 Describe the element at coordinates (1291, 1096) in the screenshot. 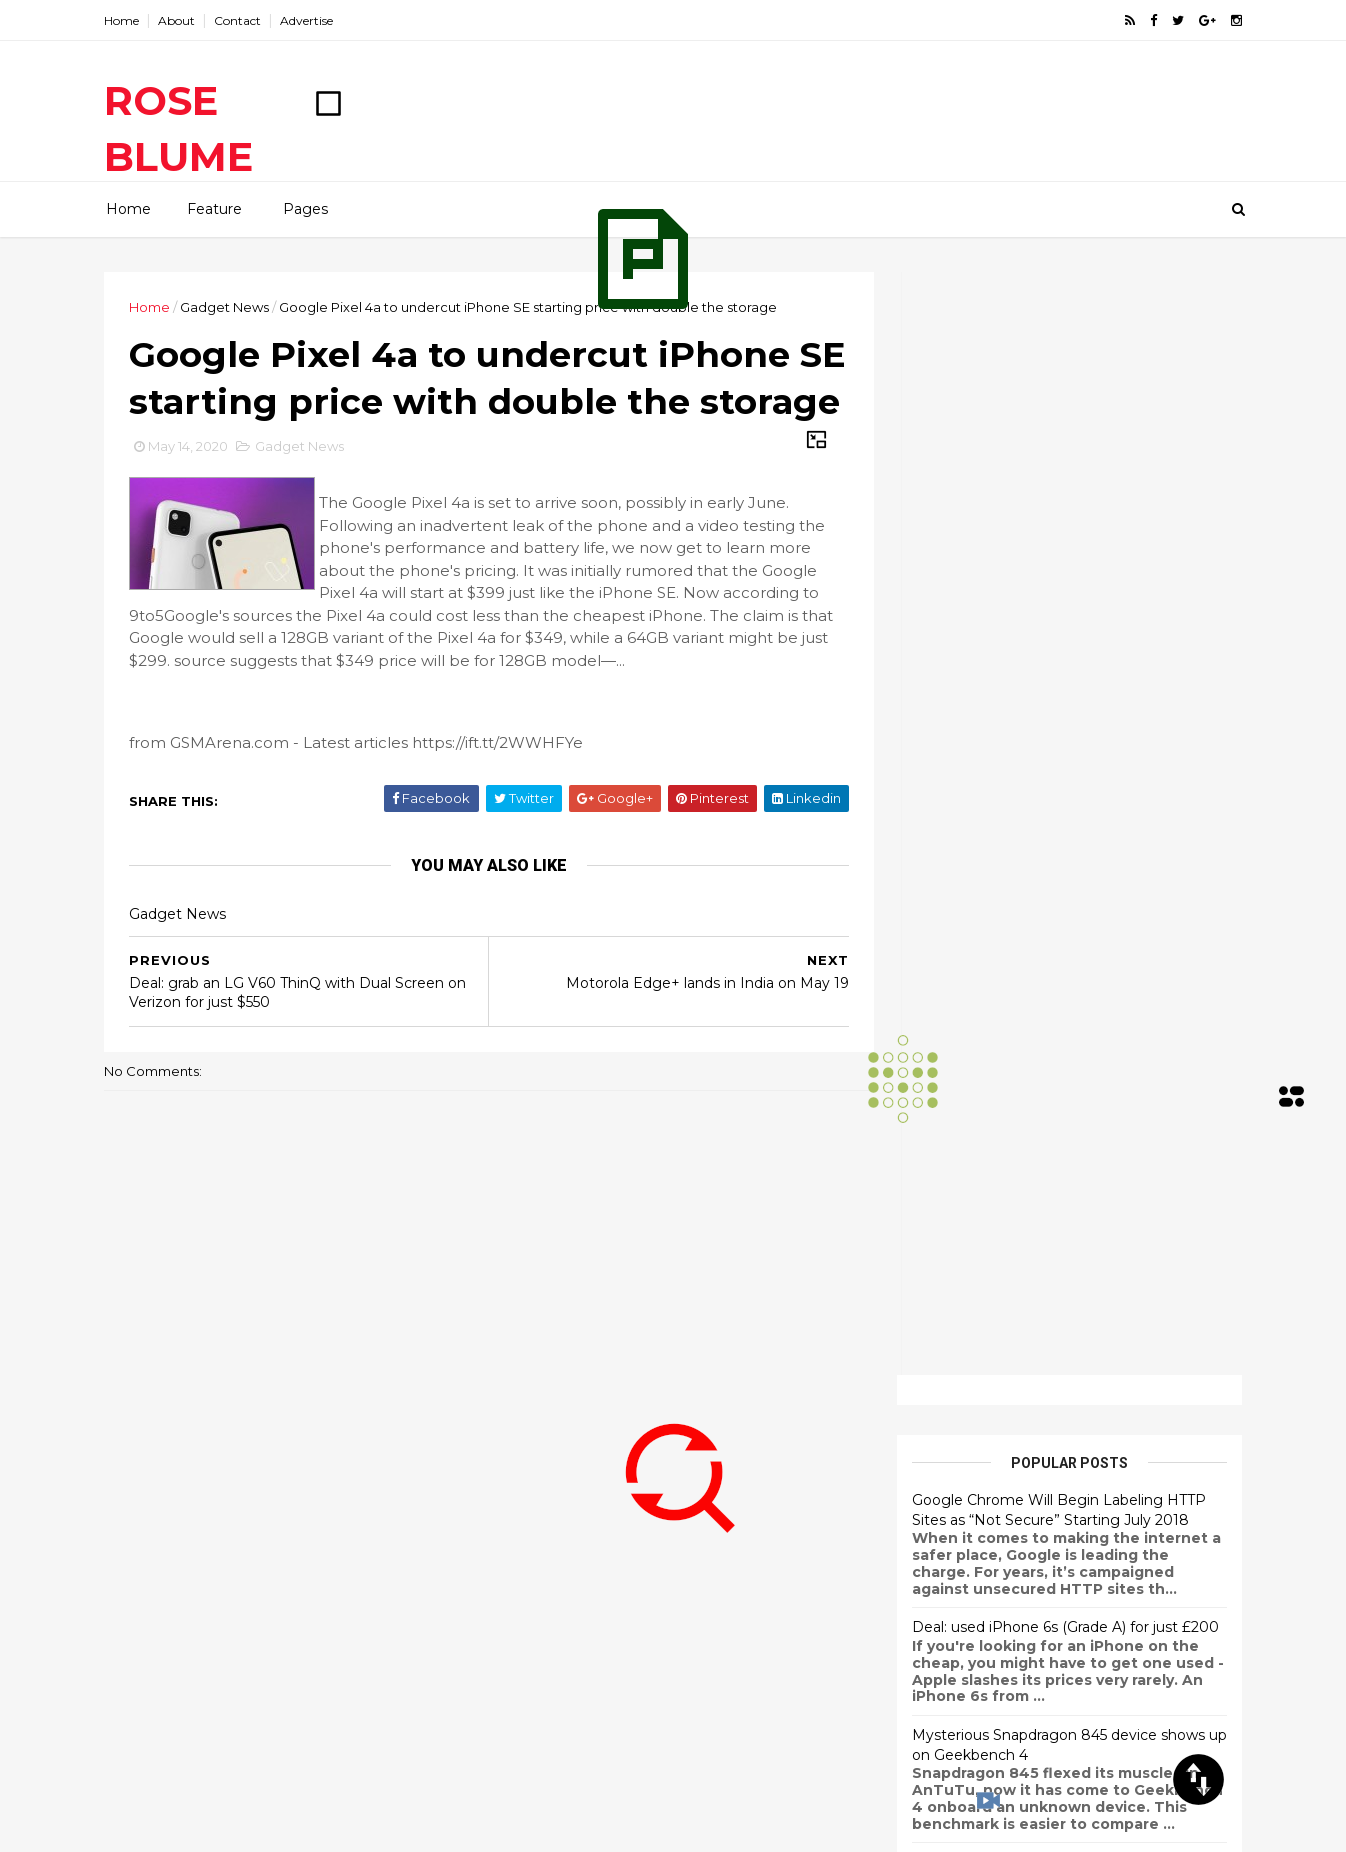

I see `fonoma app or service logo` at that location.